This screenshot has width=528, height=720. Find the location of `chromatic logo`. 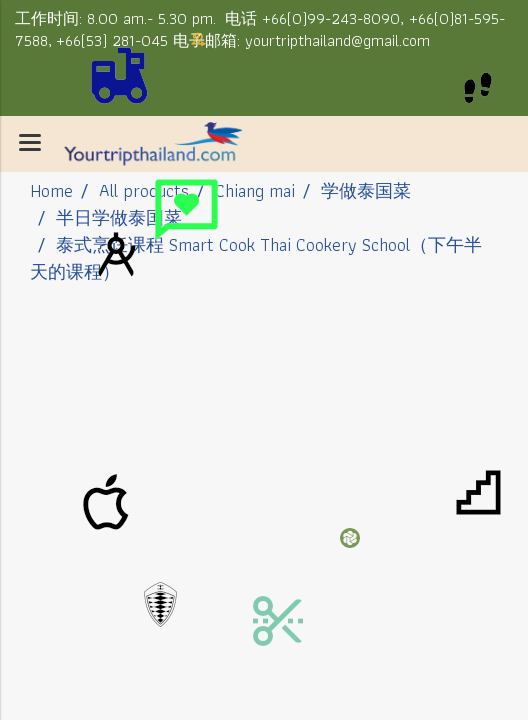

chromatic logo is located at coordinates (350, 538).